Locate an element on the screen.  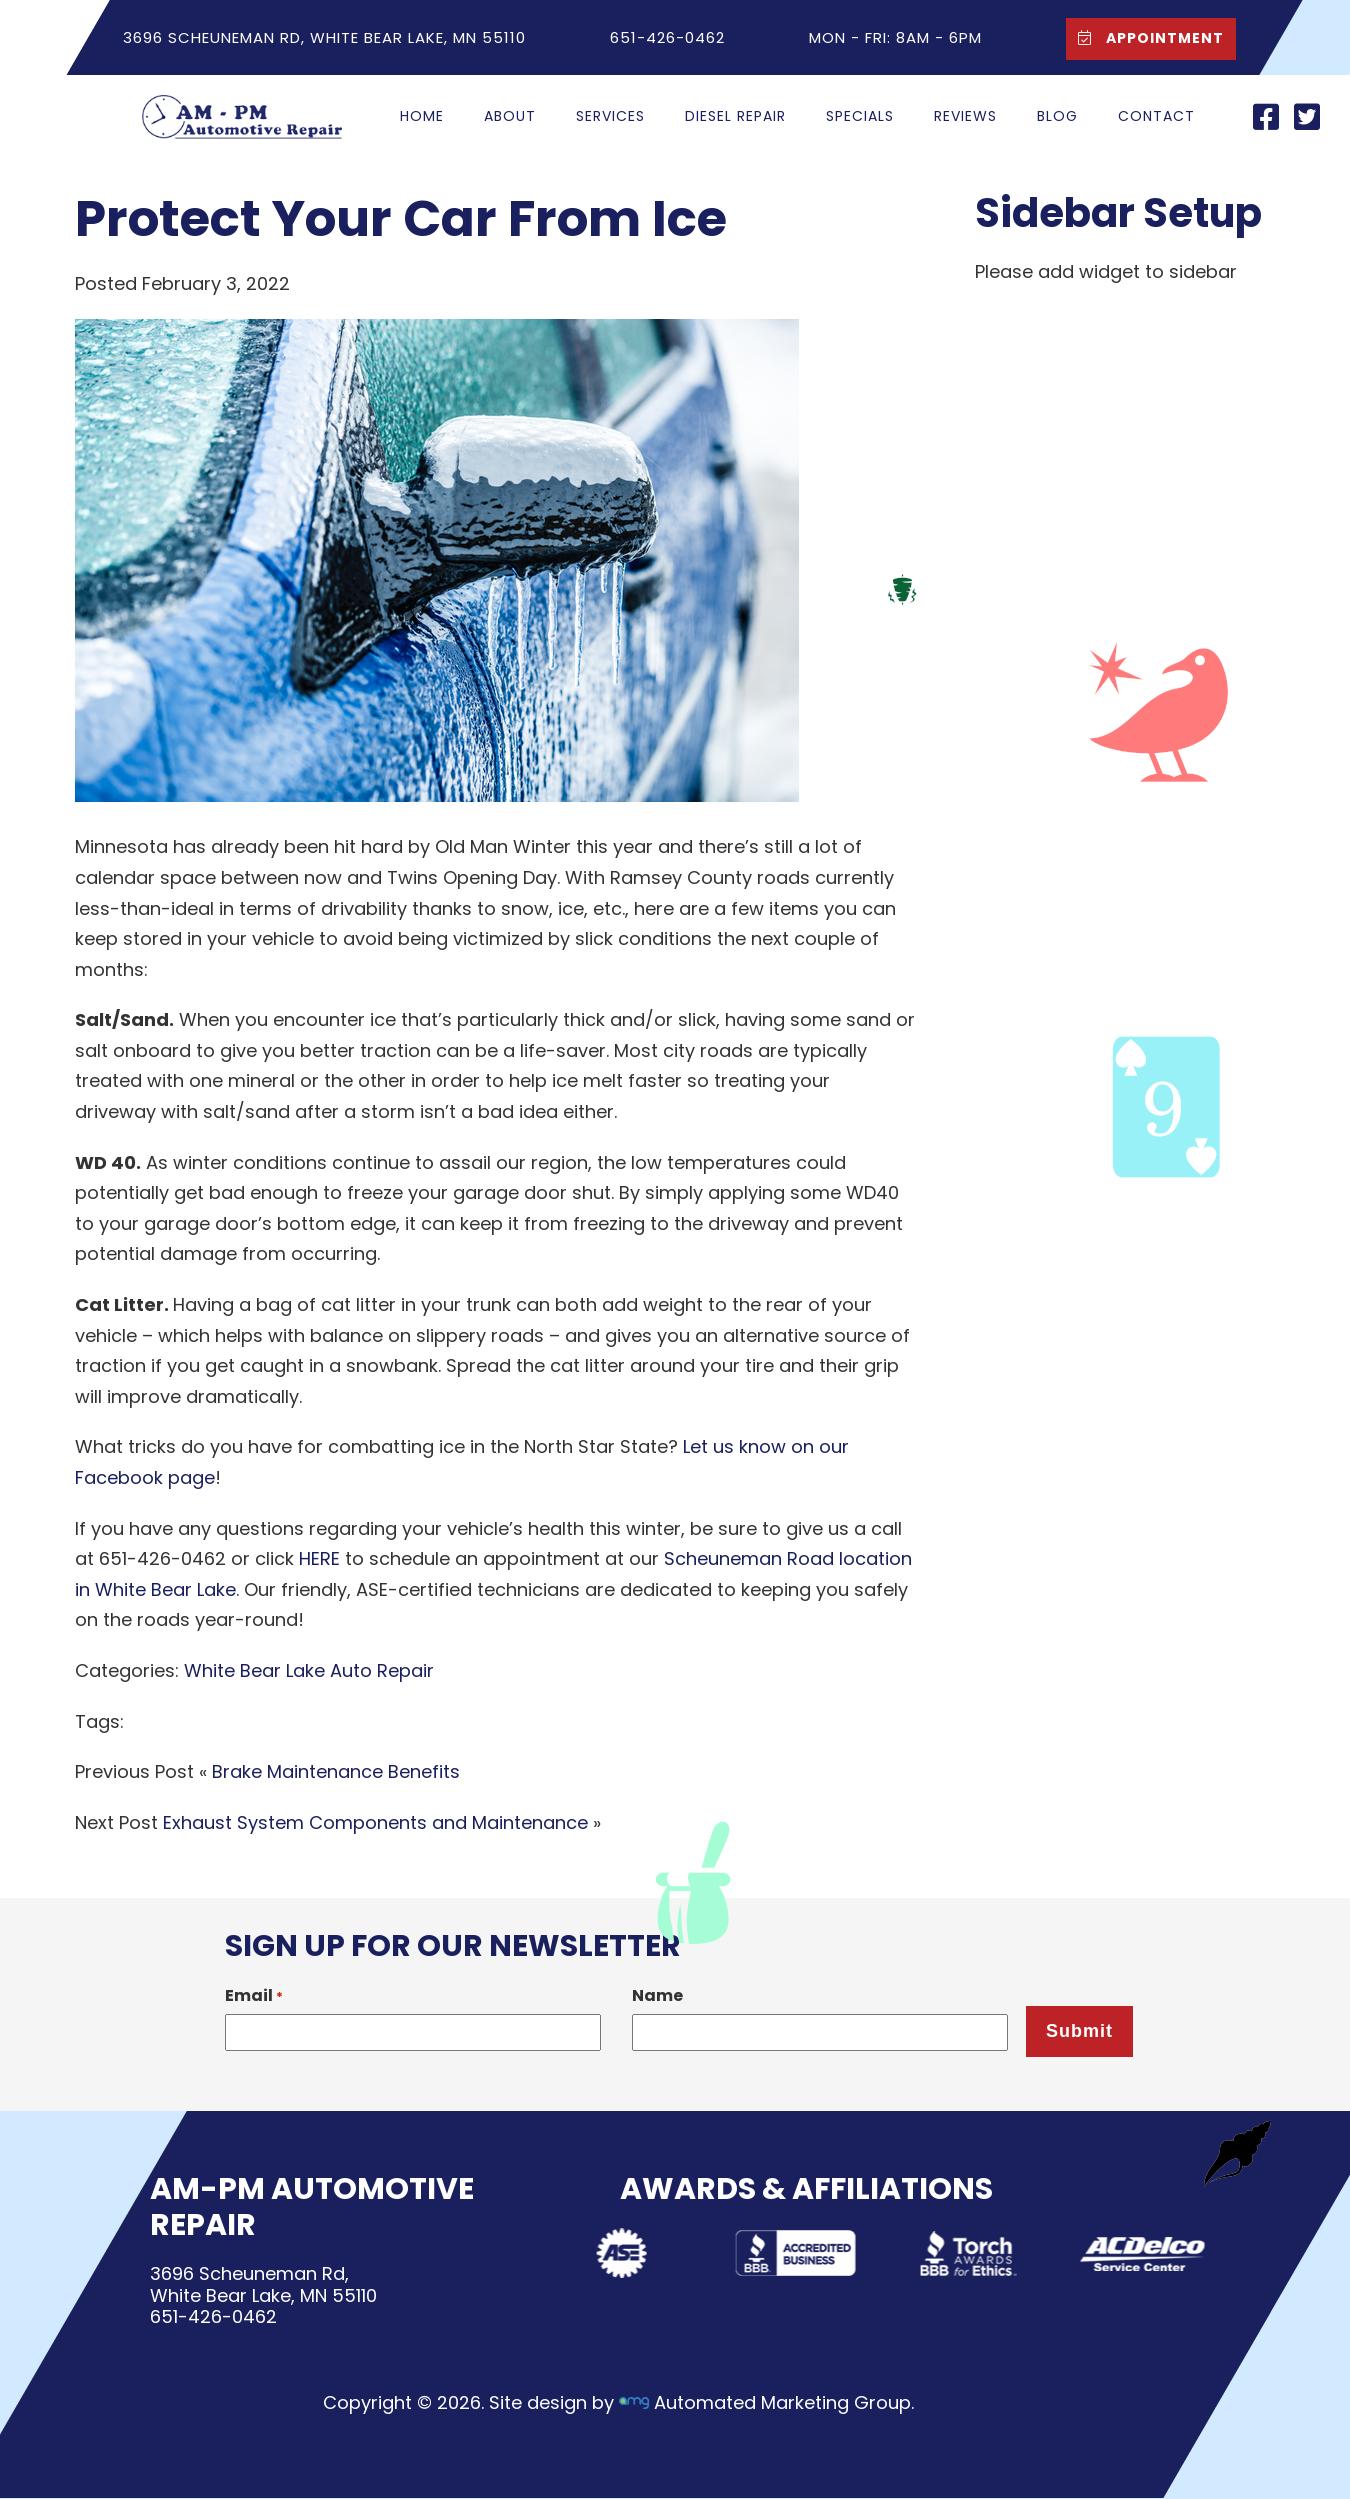
access food or restaurant options in a game is located at coordinates (902, 589).